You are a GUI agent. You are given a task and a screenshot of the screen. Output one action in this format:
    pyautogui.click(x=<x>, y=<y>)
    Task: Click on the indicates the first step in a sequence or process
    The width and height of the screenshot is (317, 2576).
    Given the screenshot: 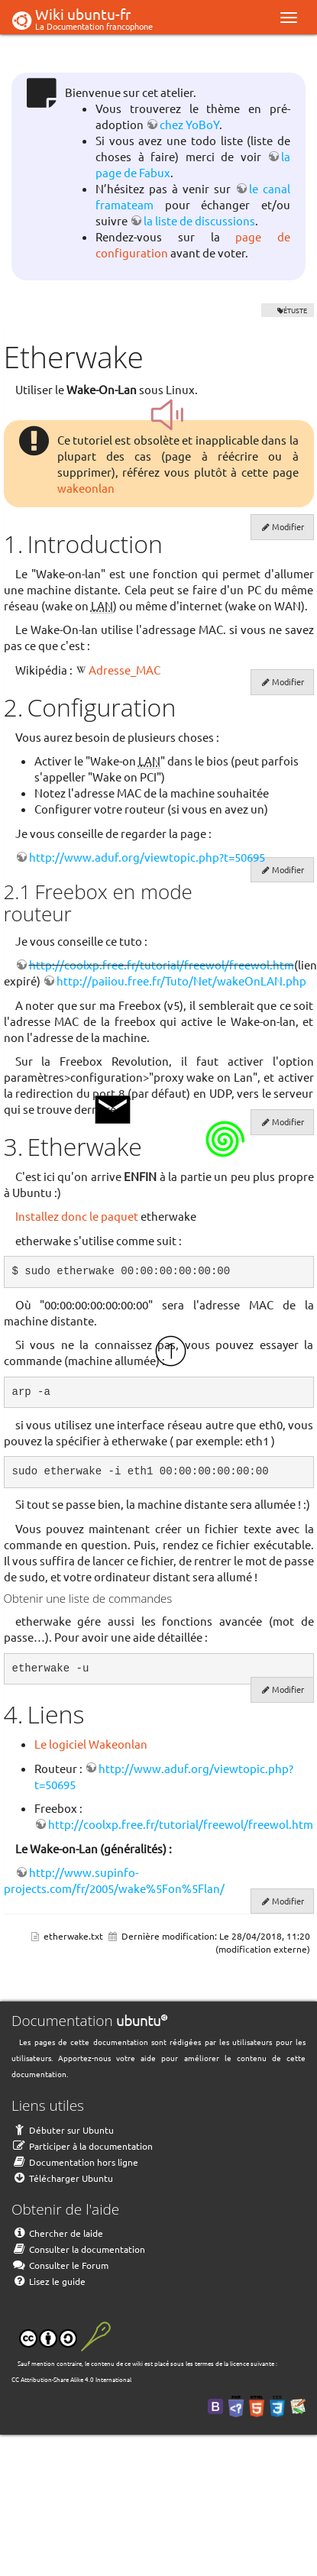 What is the action you would take?
    pyautogui.click(x=170, y=1351)
    